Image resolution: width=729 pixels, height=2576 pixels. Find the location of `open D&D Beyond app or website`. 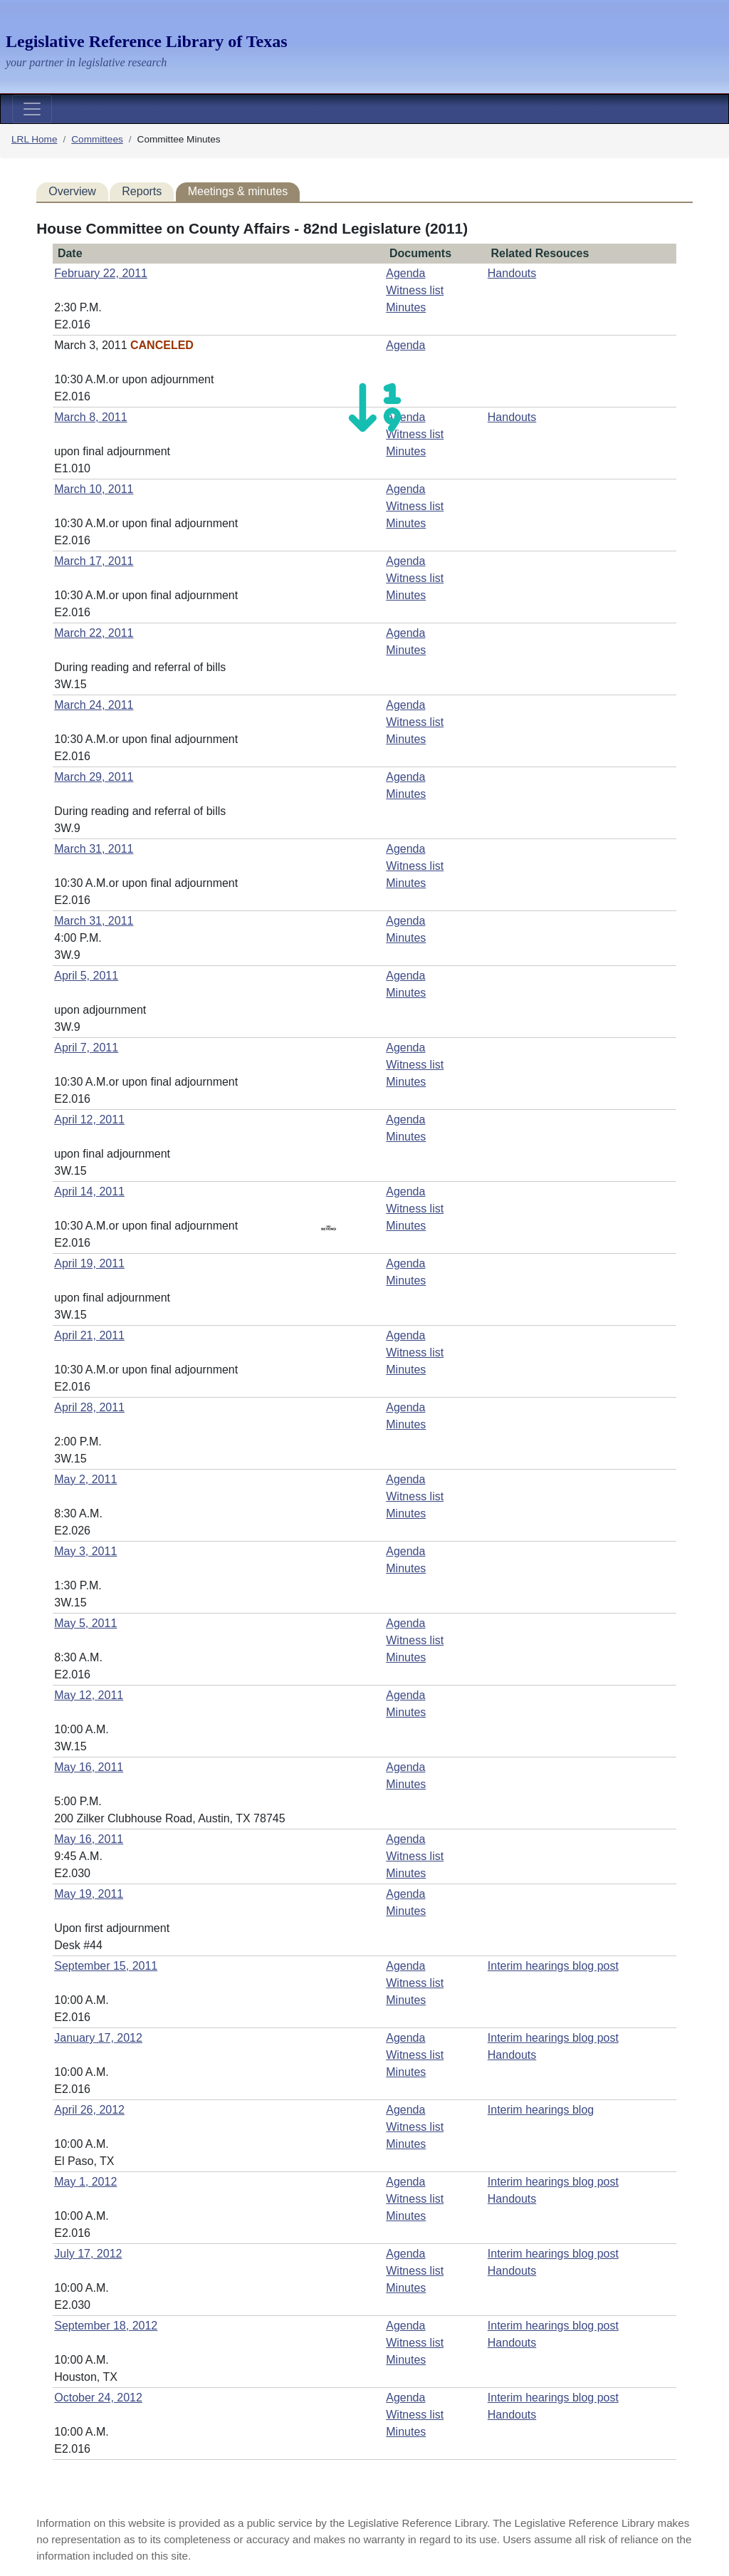

open D&D Beyond app or website is located at coordinates (328, 1227).